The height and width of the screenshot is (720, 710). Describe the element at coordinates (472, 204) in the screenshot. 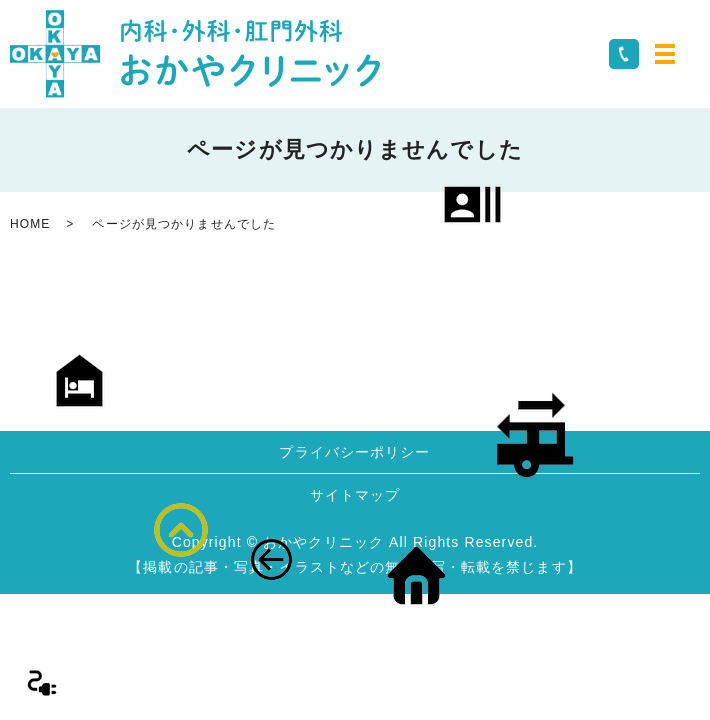

I see `view recently contacted people` at that location.